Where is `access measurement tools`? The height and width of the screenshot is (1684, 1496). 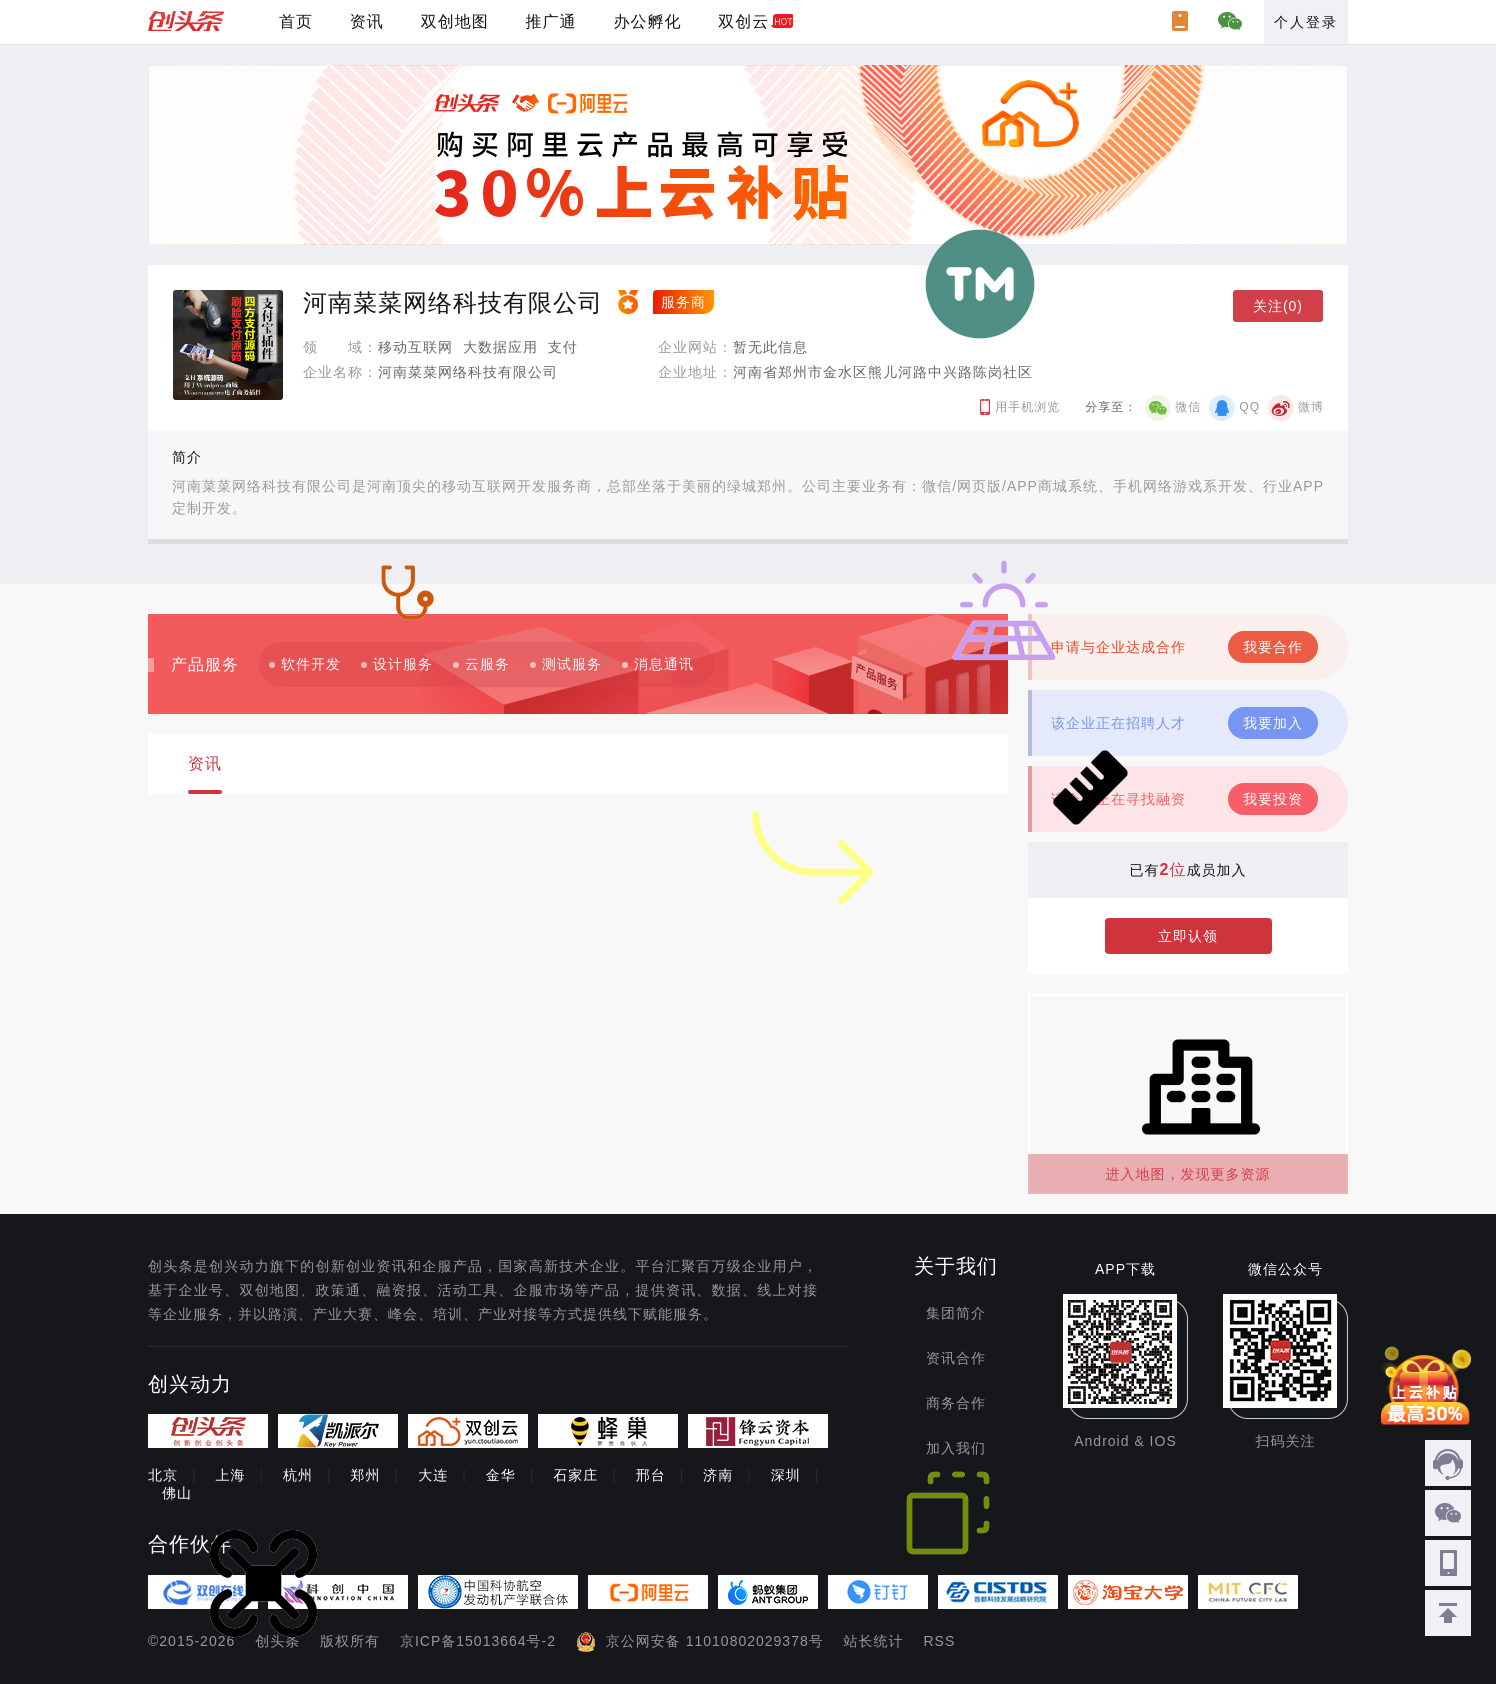
access measurement tools is located at coordinates (1090, 787).